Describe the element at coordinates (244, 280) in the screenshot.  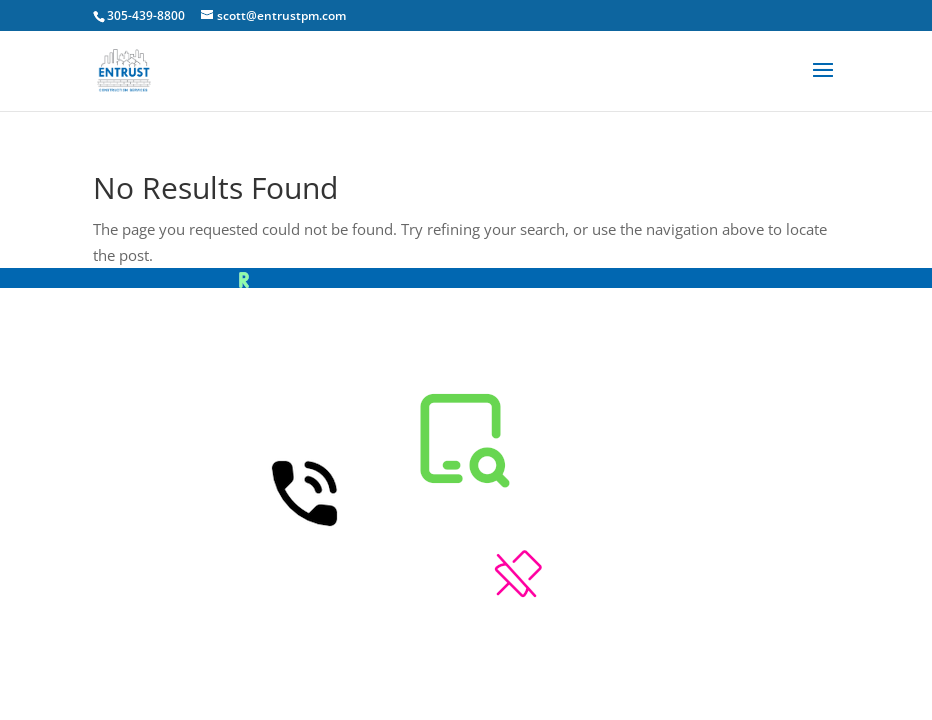
I see `indicates a rating or review section` at that location.